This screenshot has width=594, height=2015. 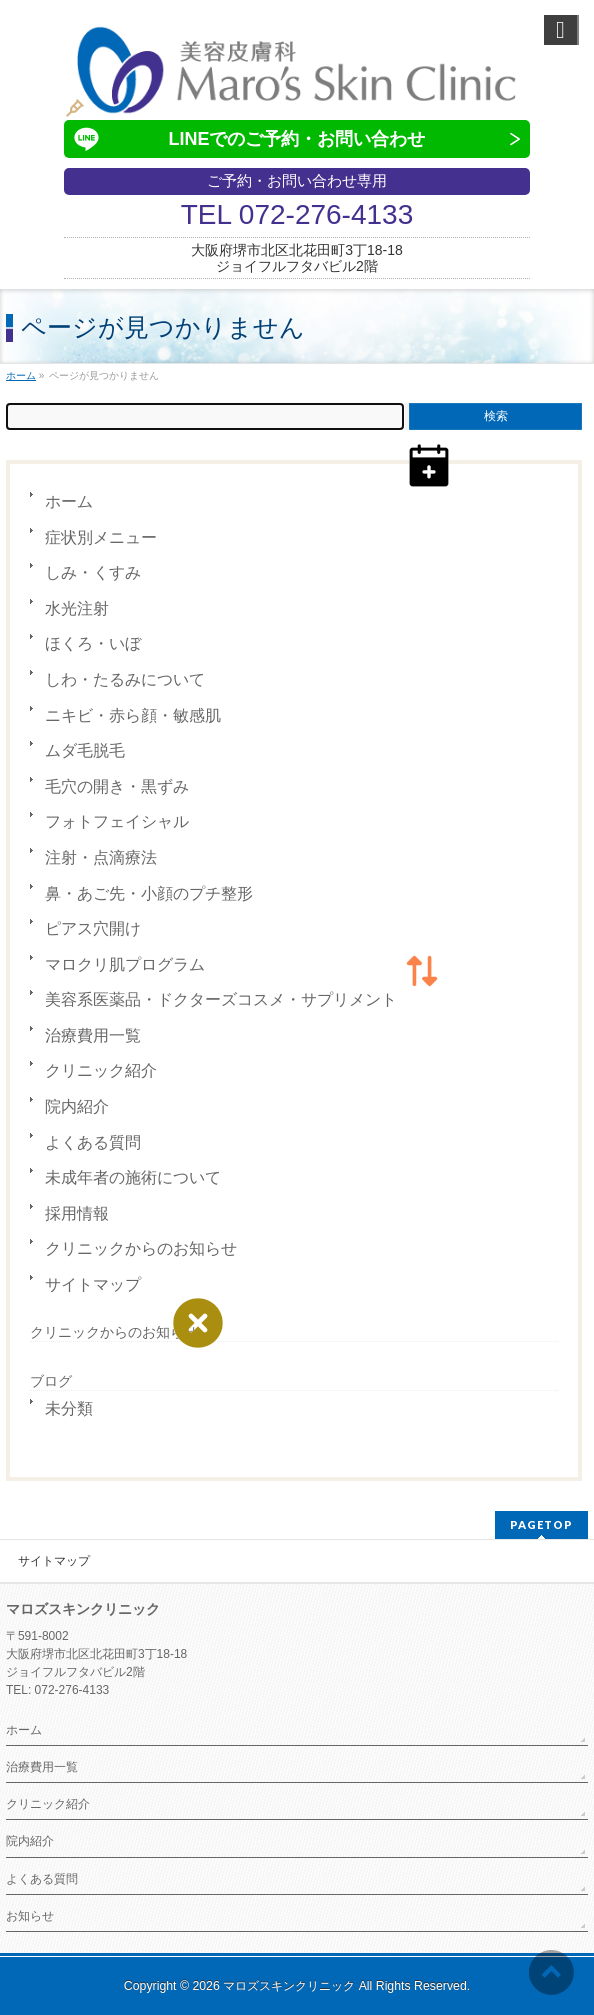 I want to click on adjust vertical size or height, so click(x=422, y=971).